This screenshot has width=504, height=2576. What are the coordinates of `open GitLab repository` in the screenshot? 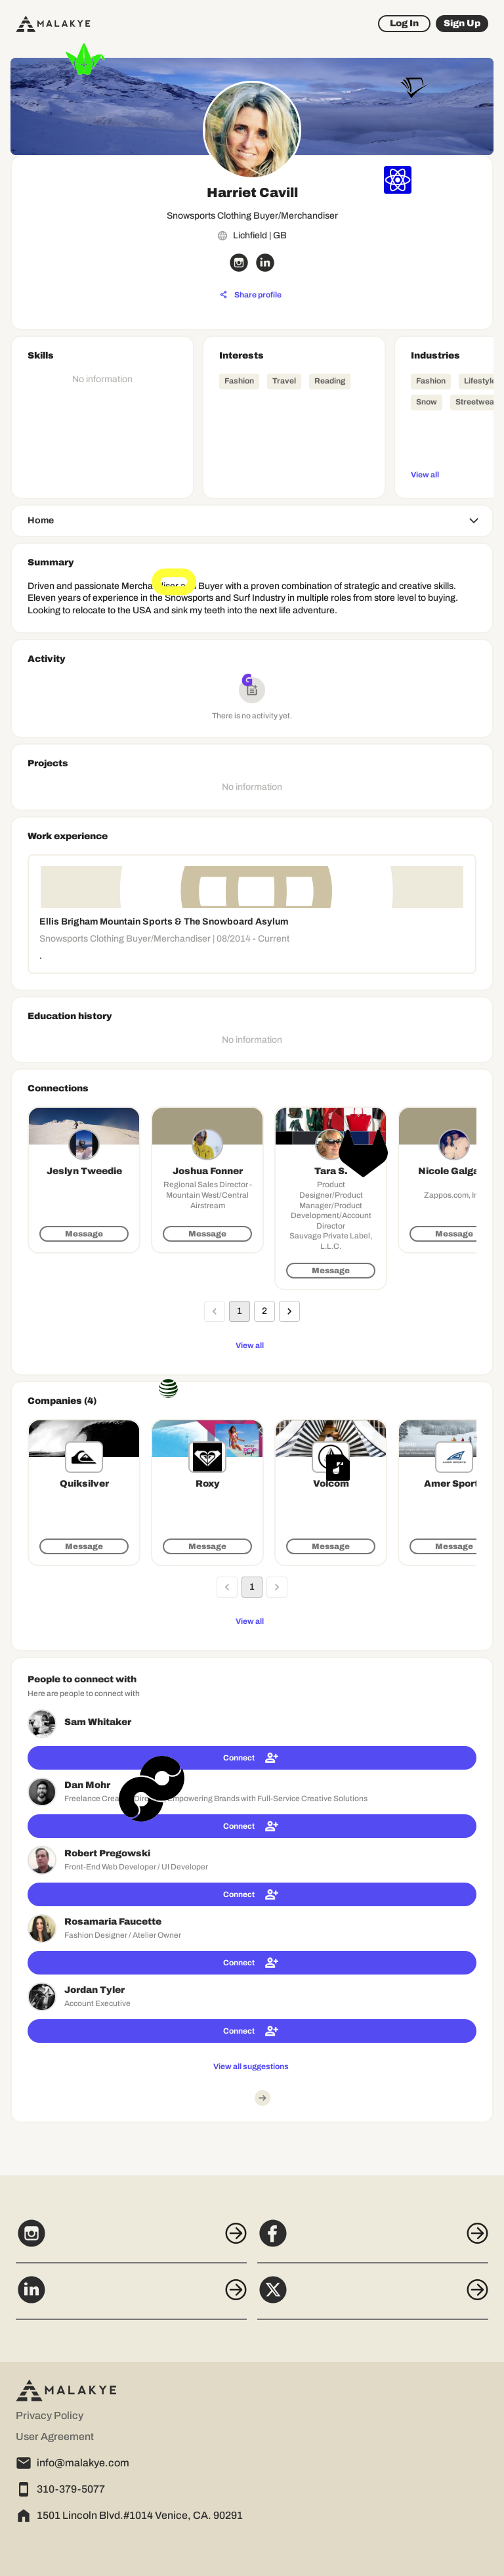 It's located at (363, 1153).